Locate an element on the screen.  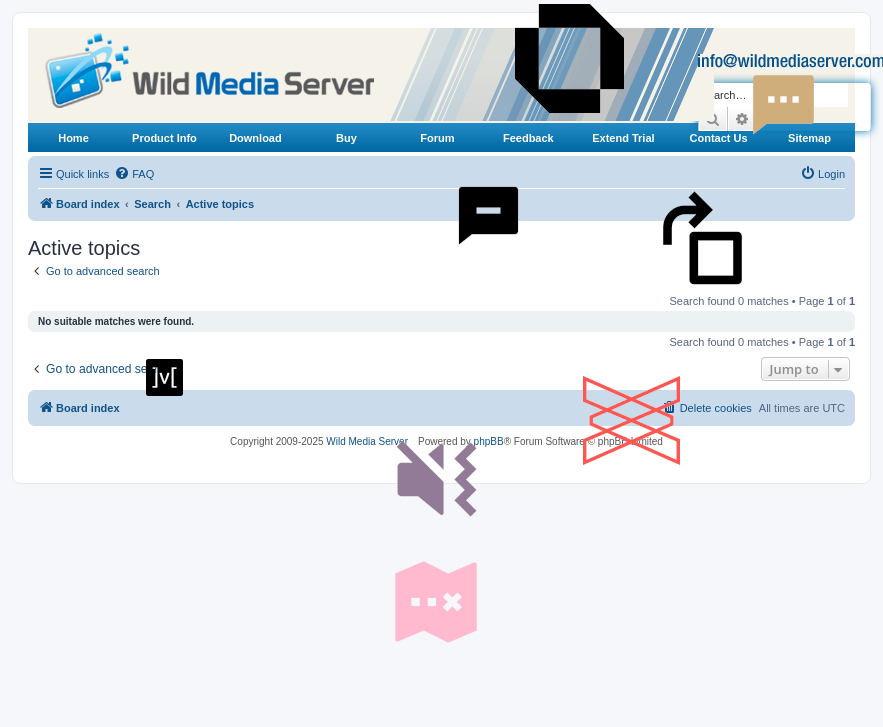
view treasure map or hidden location is located at coordinates (436, 602).